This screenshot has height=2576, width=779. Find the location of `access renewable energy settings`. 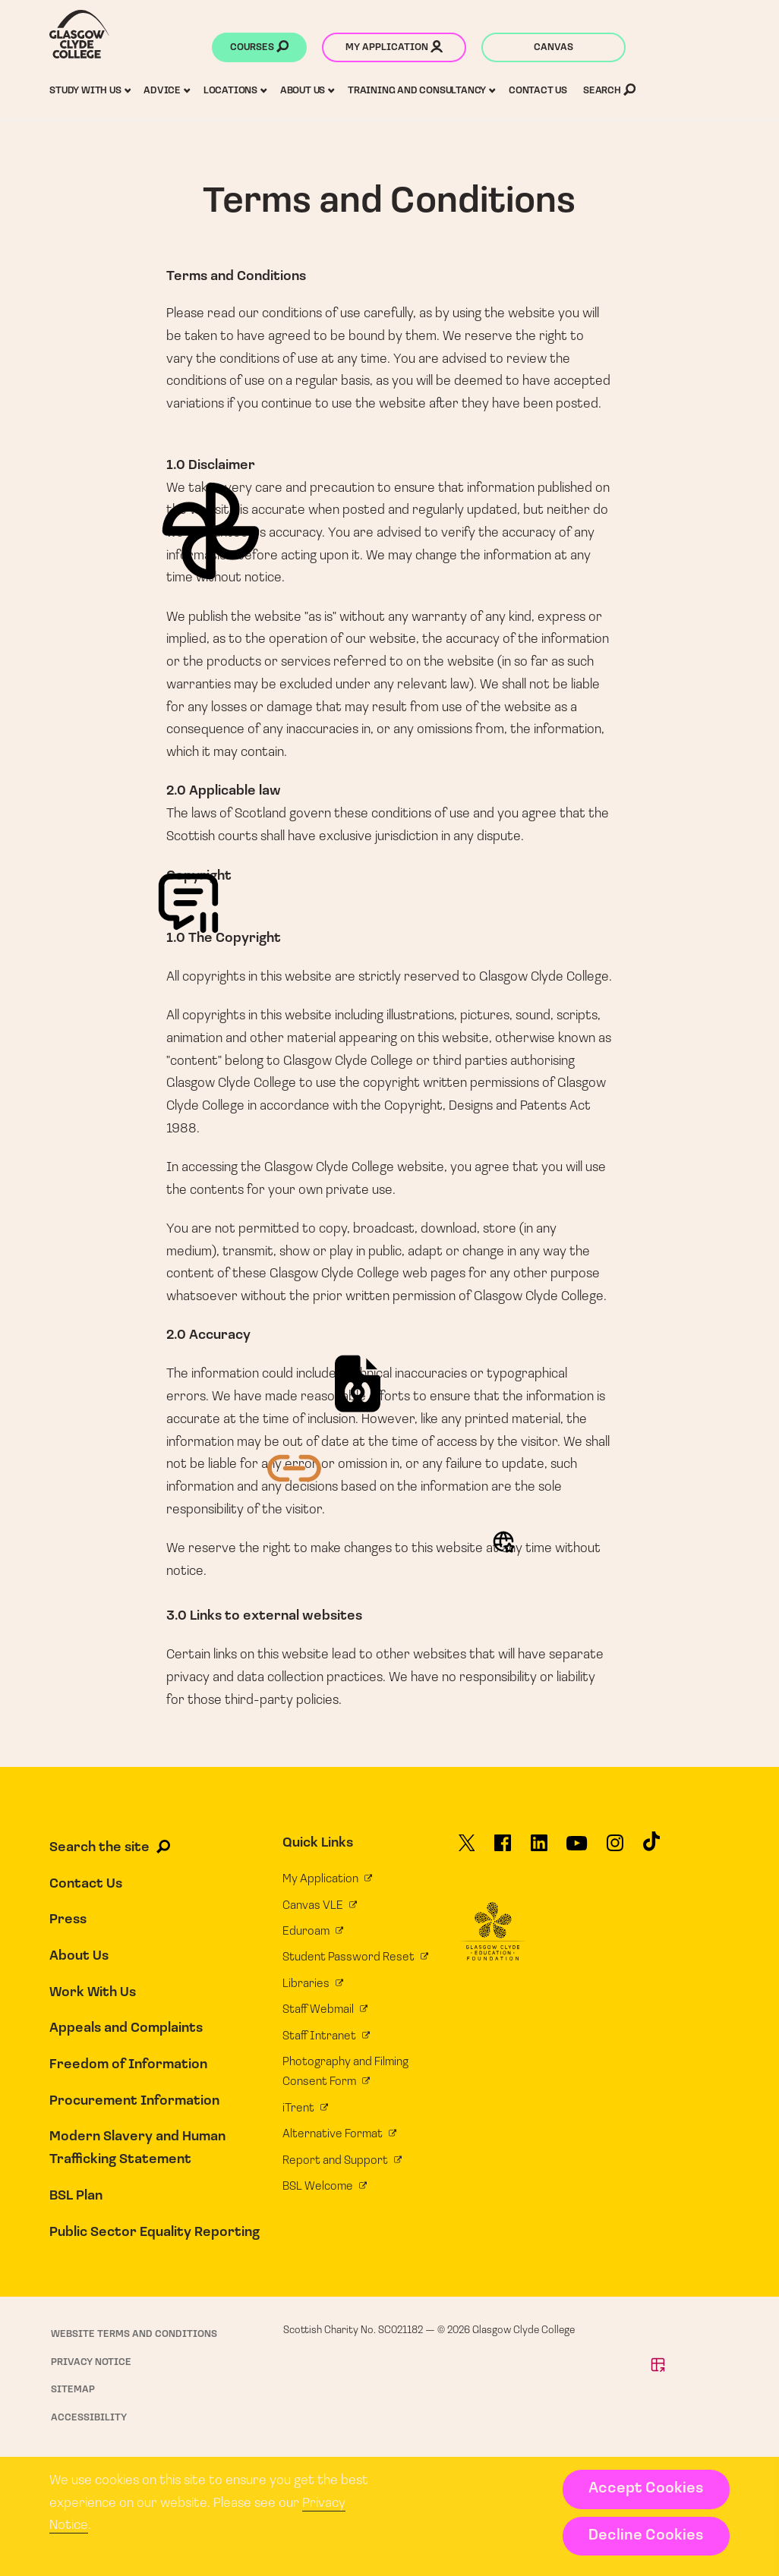

access renewable energy settings is located at coordinates (210, 531).